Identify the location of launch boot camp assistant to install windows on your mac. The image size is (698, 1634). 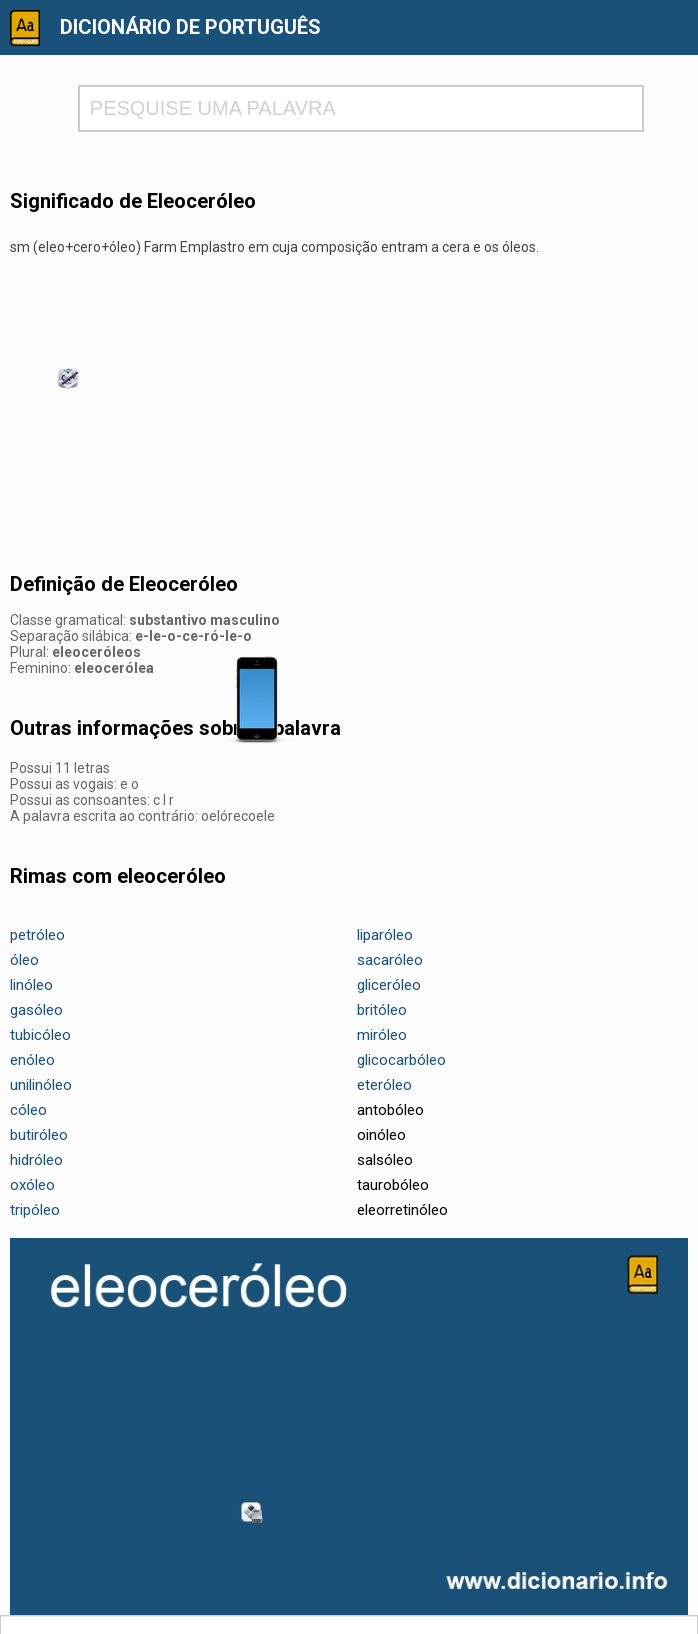
(251, 1512).